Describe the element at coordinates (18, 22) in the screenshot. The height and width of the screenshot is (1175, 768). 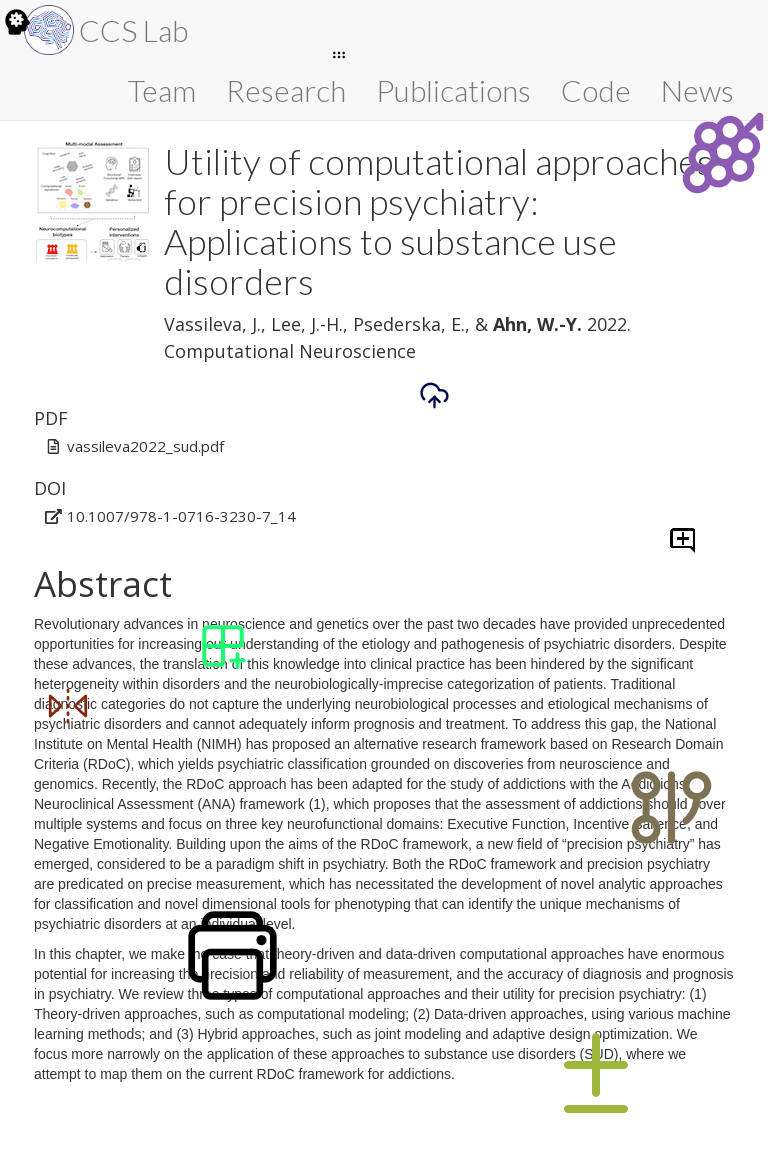
I see `indicates a mental health or neurological condition` at that location.